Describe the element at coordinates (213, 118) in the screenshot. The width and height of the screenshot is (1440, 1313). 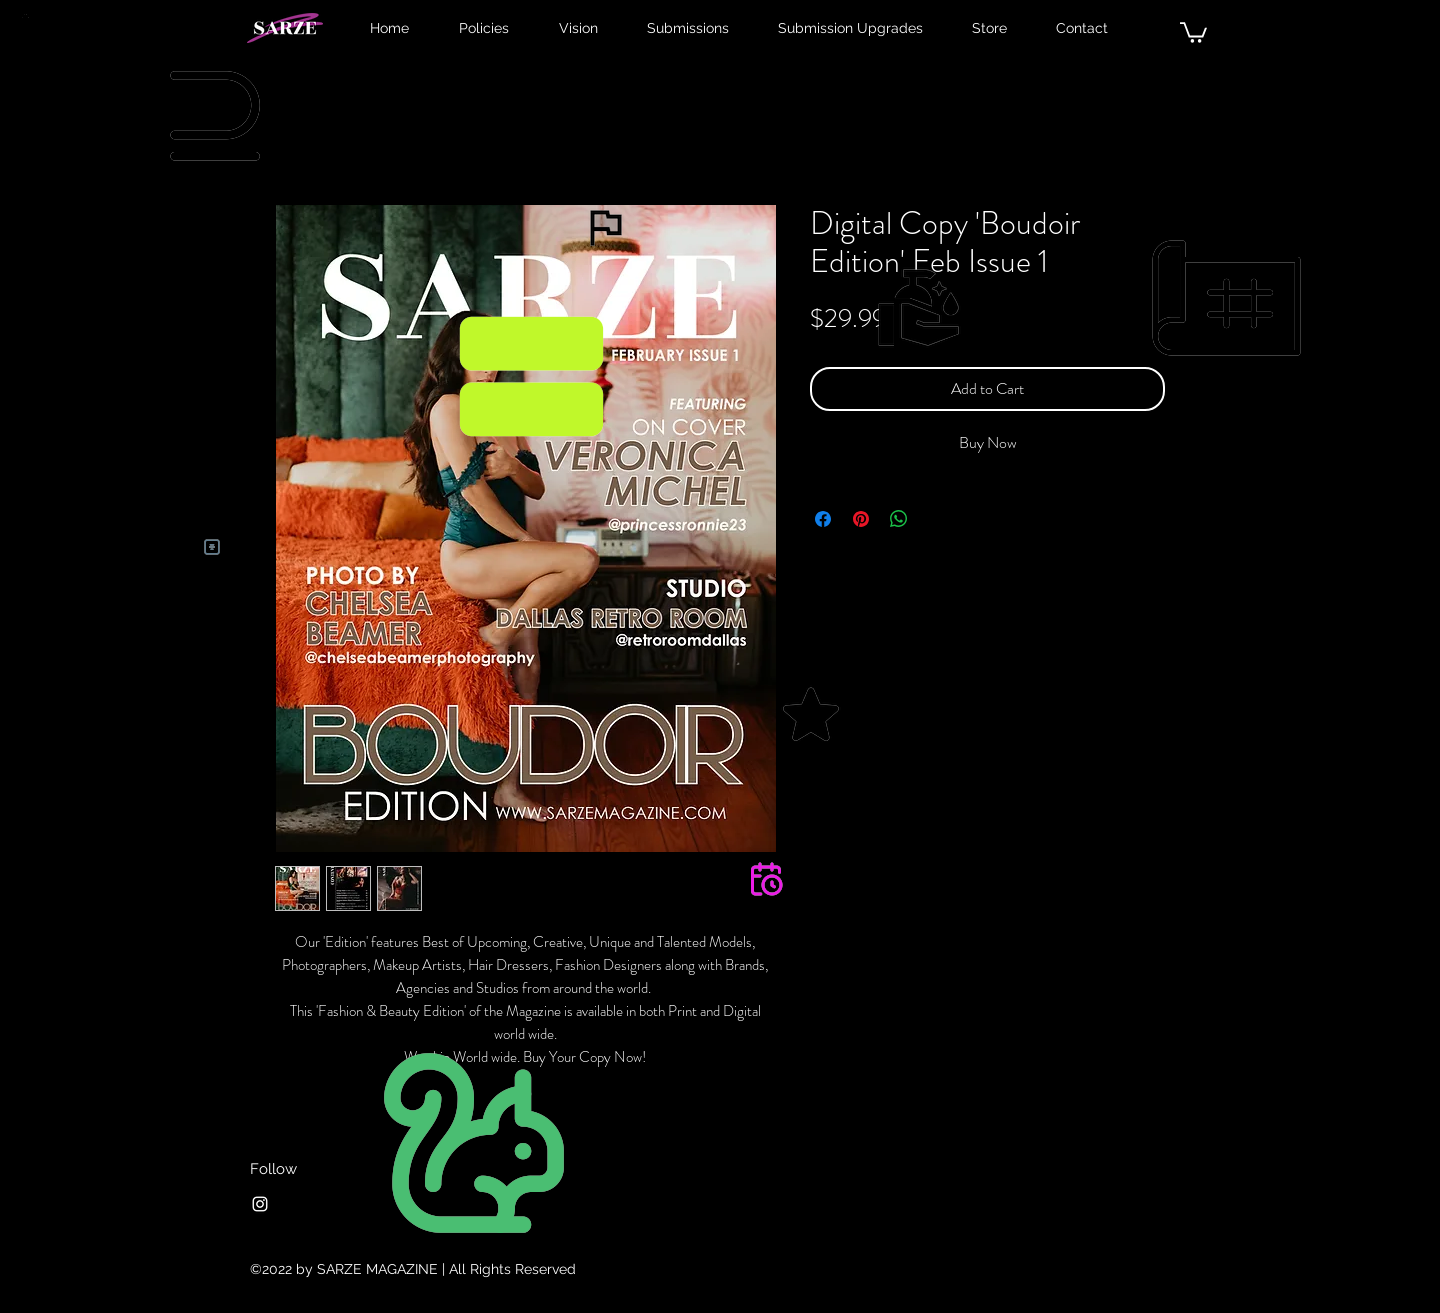
I see `indicates a superset relationship in mathematical notation` at that location.